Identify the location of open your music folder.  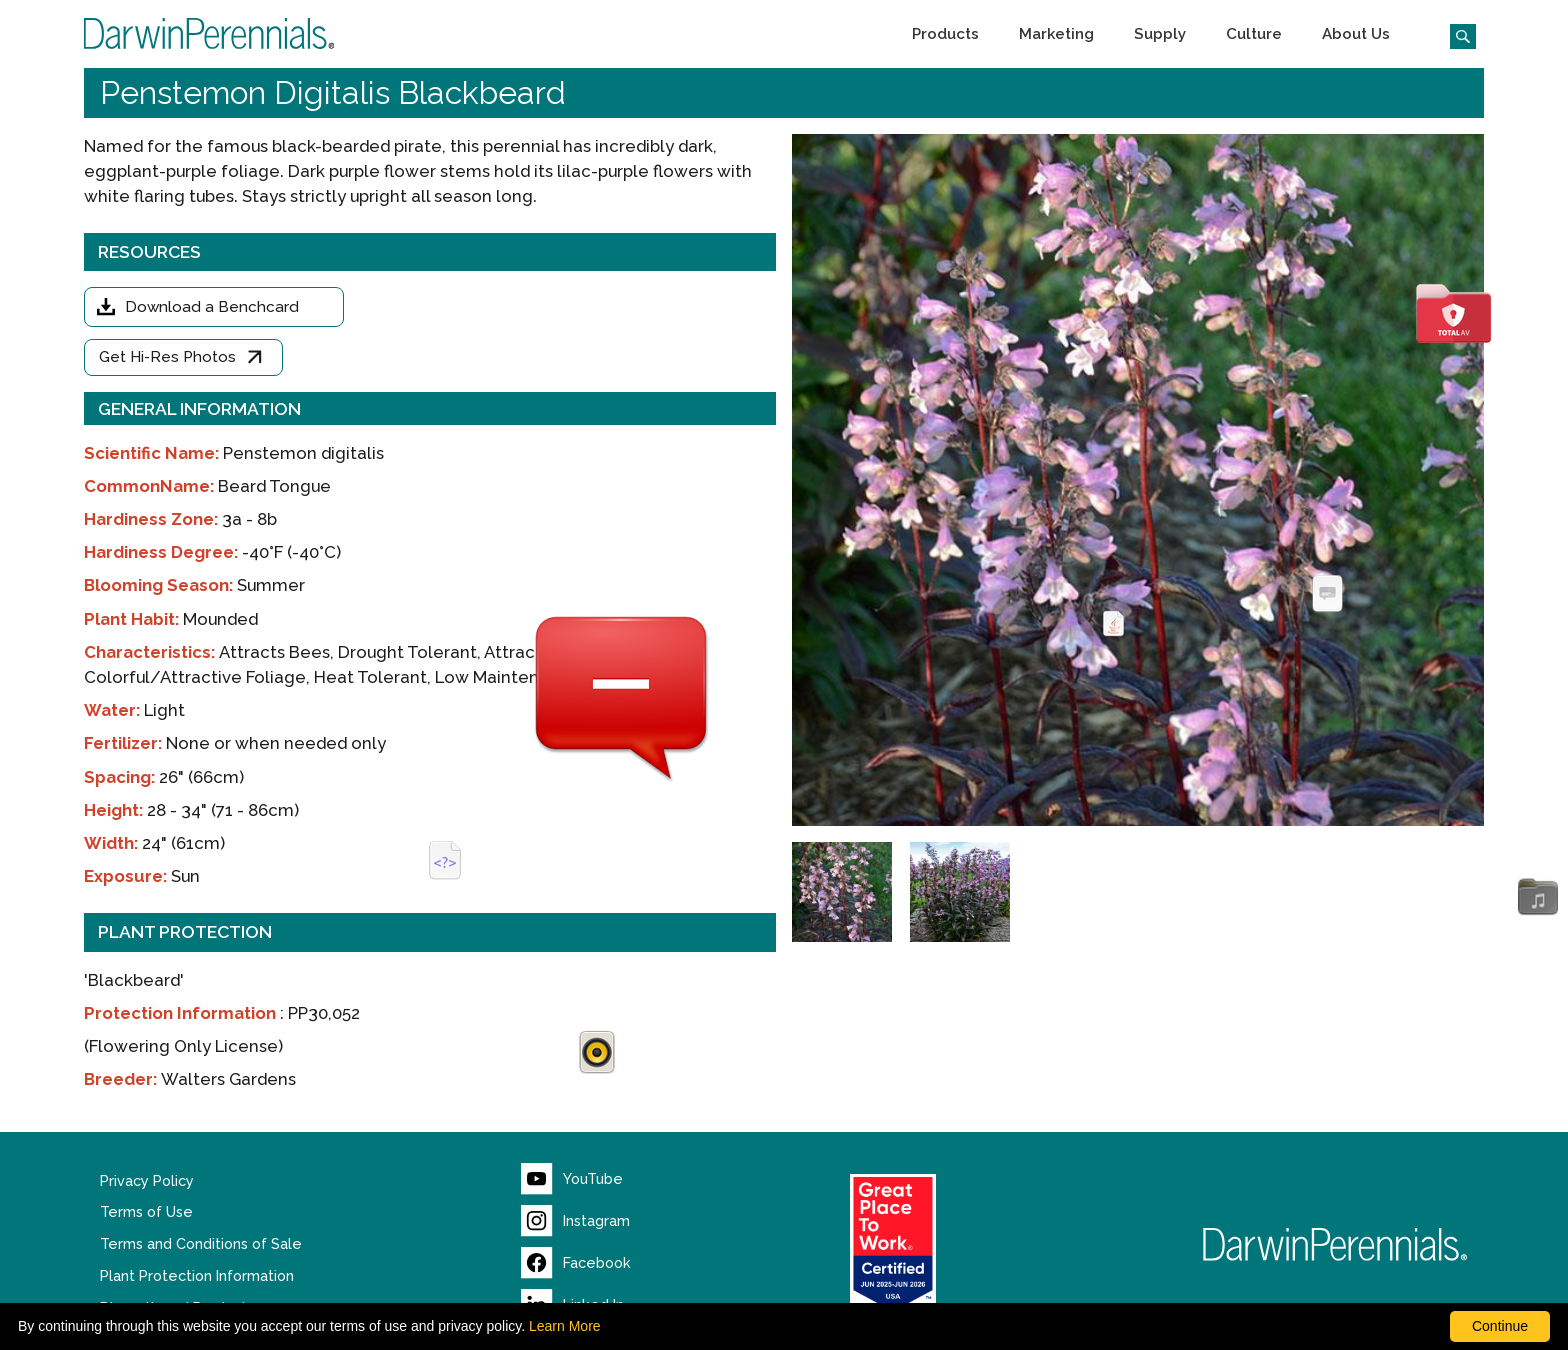
(1538, 896).